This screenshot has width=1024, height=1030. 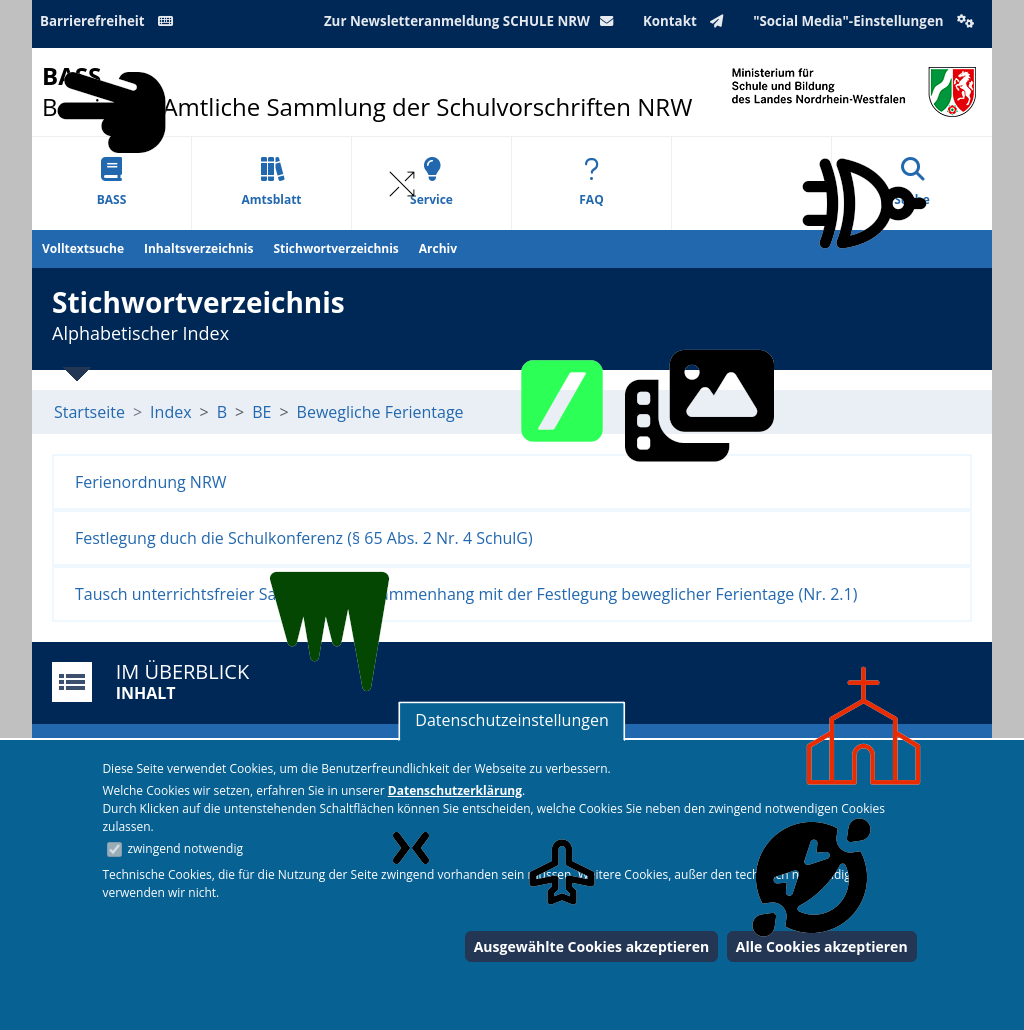 I want to click on access slash commands, so click(x=562, y=401).